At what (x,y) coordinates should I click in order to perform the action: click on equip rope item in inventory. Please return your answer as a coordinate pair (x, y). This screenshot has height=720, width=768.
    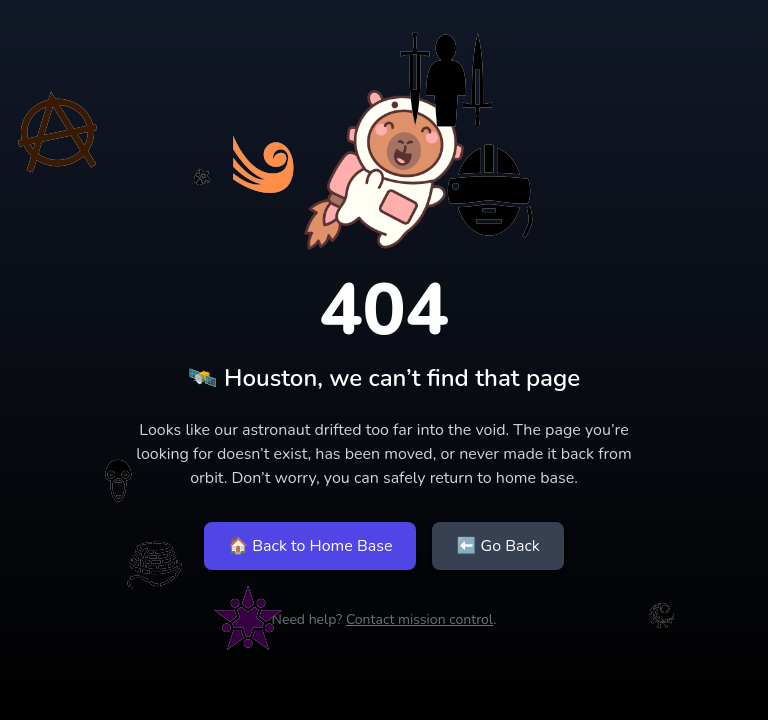
    Looking at the image, I should click on (154, 565).